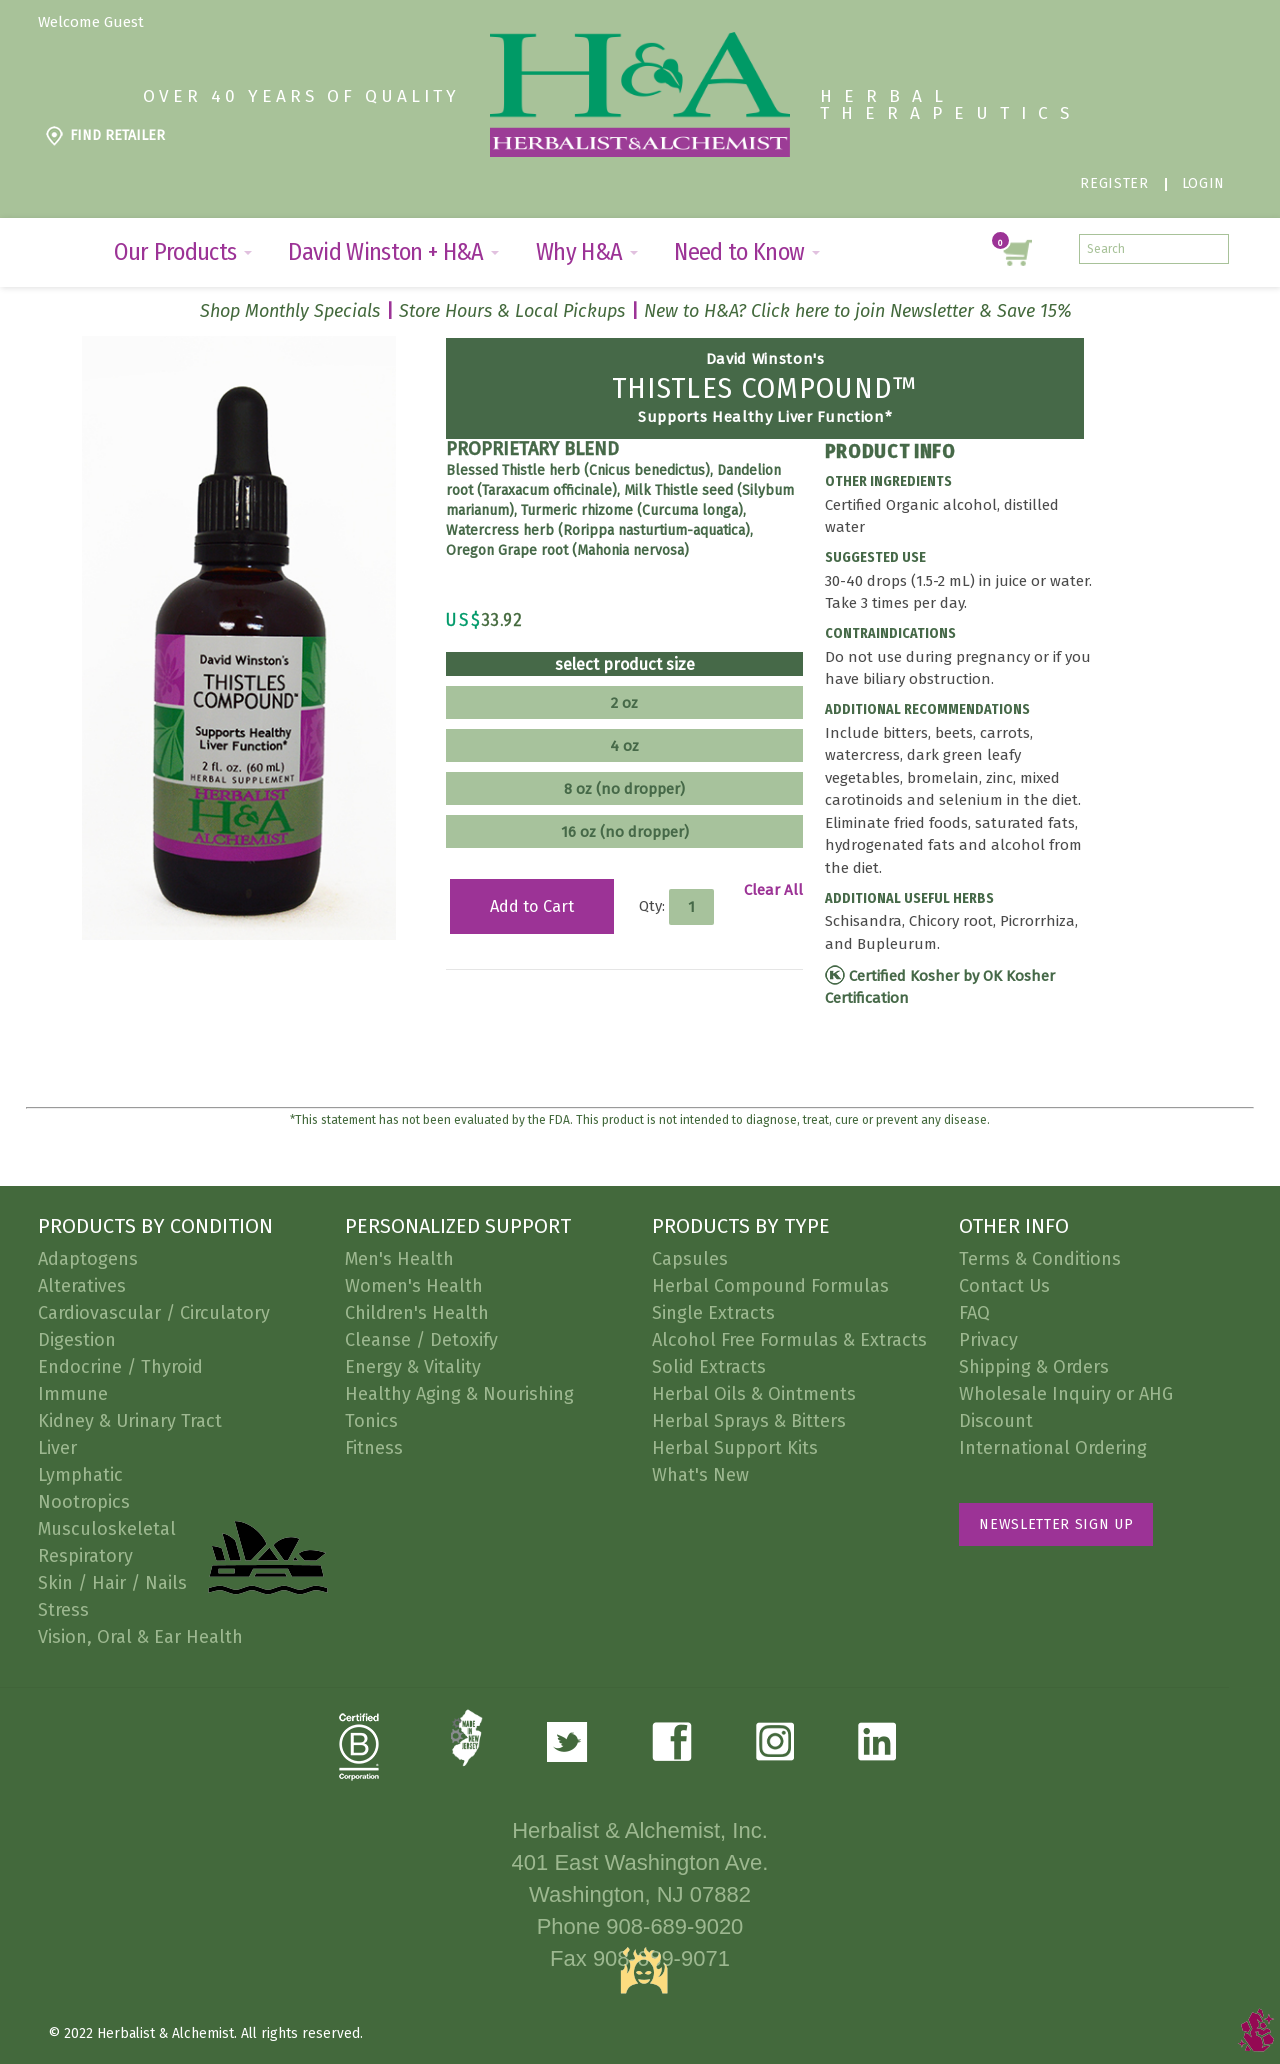 The width and height of the screenshot is (1280, 2064). Describe the element at coordinates (268, 1548) in the screenshot. I see `view sydney opera house landmark information` at that location.